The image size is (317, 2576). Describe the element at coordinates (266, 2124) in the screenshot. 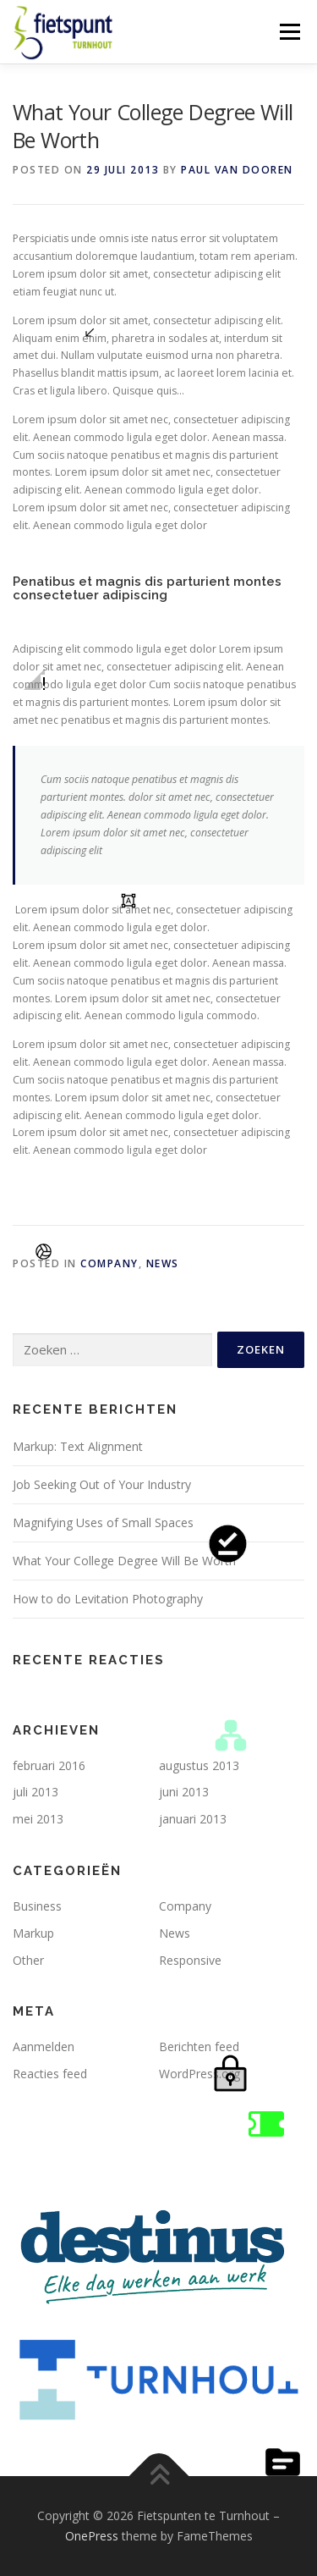

I see `view your tickets or passes` at that location.